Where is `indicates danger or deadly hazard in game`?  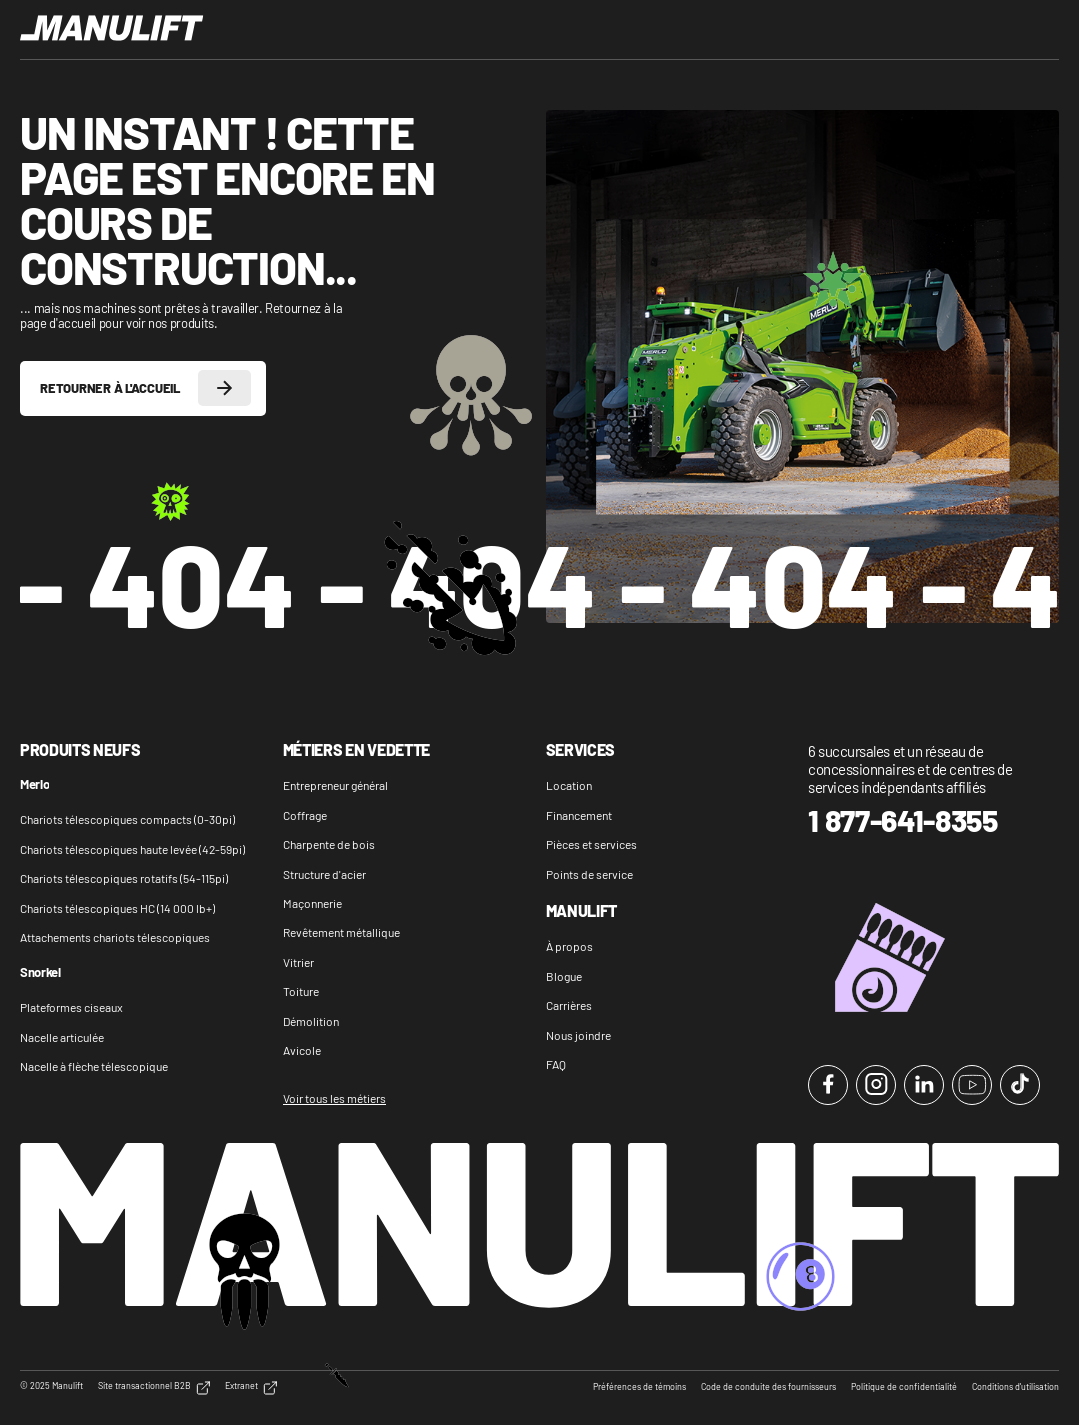
indicates danger or deadly hazard in game is located at coordinates (244, 1271).